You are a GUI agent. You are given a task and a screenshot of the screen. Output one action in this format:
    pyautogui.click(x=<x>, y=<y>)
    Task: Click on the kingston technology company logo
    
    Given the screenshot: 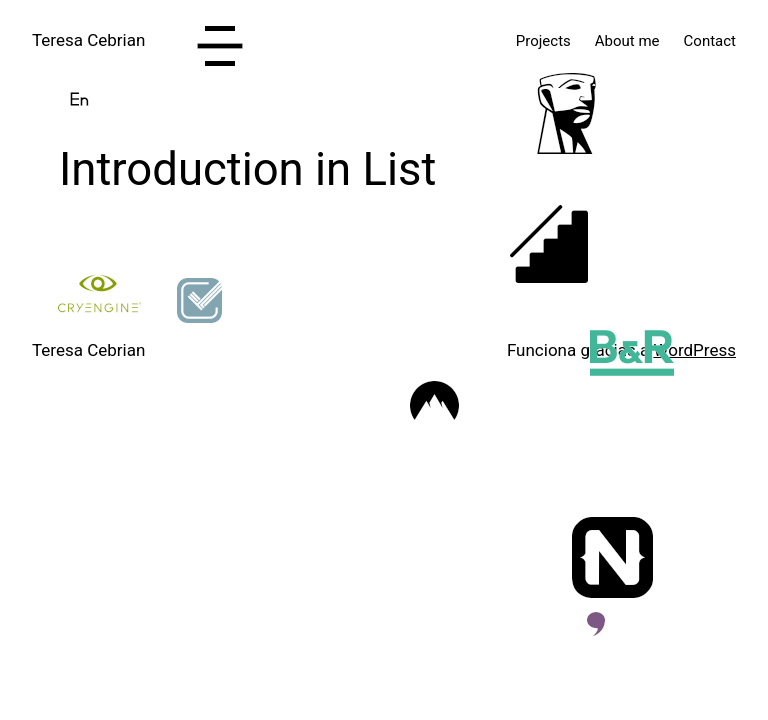 What is the action you would take?
    pyautogui.click(x=566, y=113)
    